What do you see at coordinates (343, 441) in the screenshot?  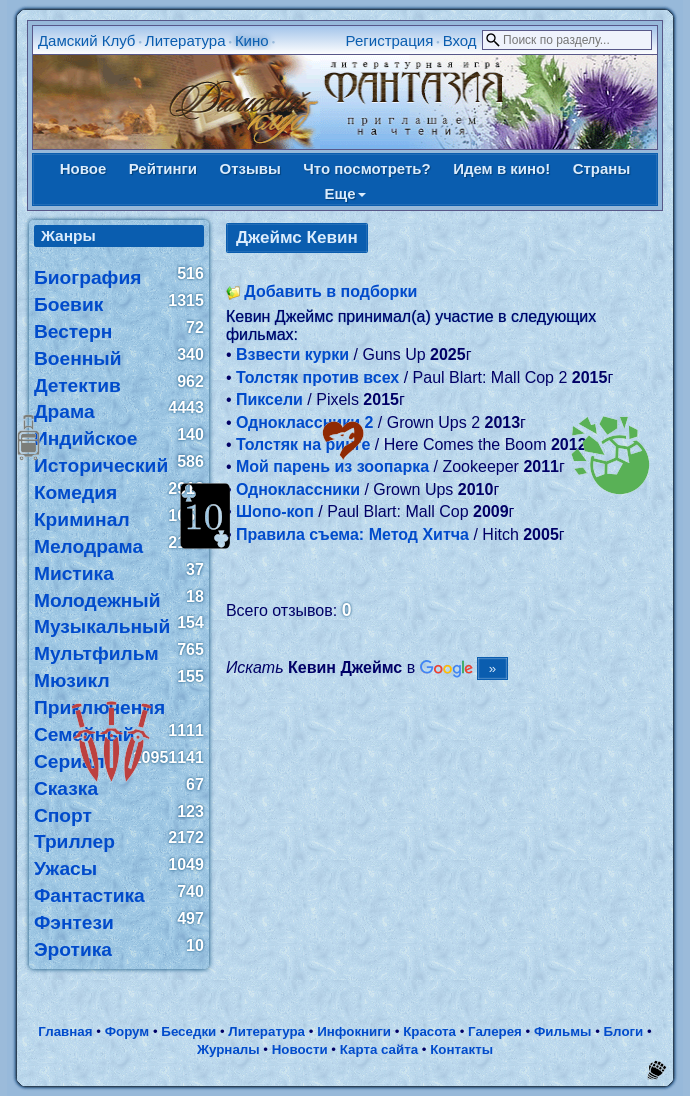 I see `support animal welfare or pet rescue organizations` at bounding box center [343, 441].